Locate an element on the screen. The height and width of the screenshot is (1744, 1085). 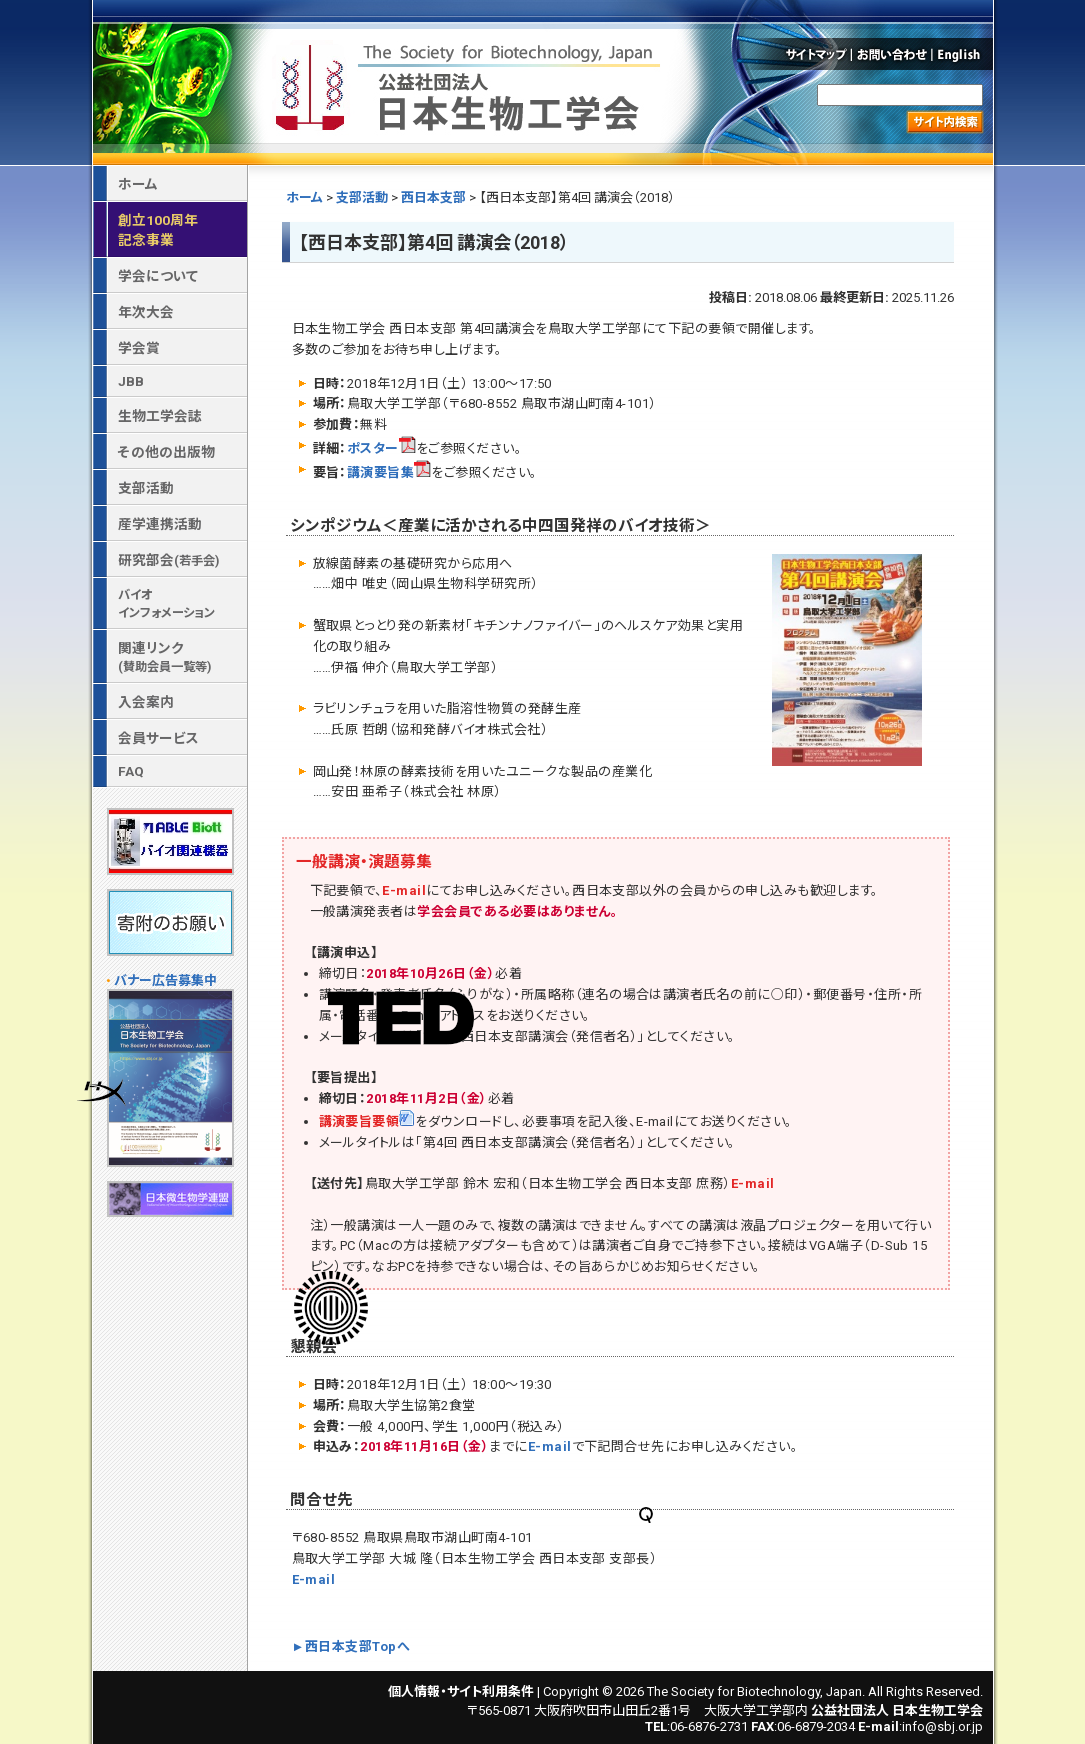
open the TED app is located at coordinates (401, 1018).